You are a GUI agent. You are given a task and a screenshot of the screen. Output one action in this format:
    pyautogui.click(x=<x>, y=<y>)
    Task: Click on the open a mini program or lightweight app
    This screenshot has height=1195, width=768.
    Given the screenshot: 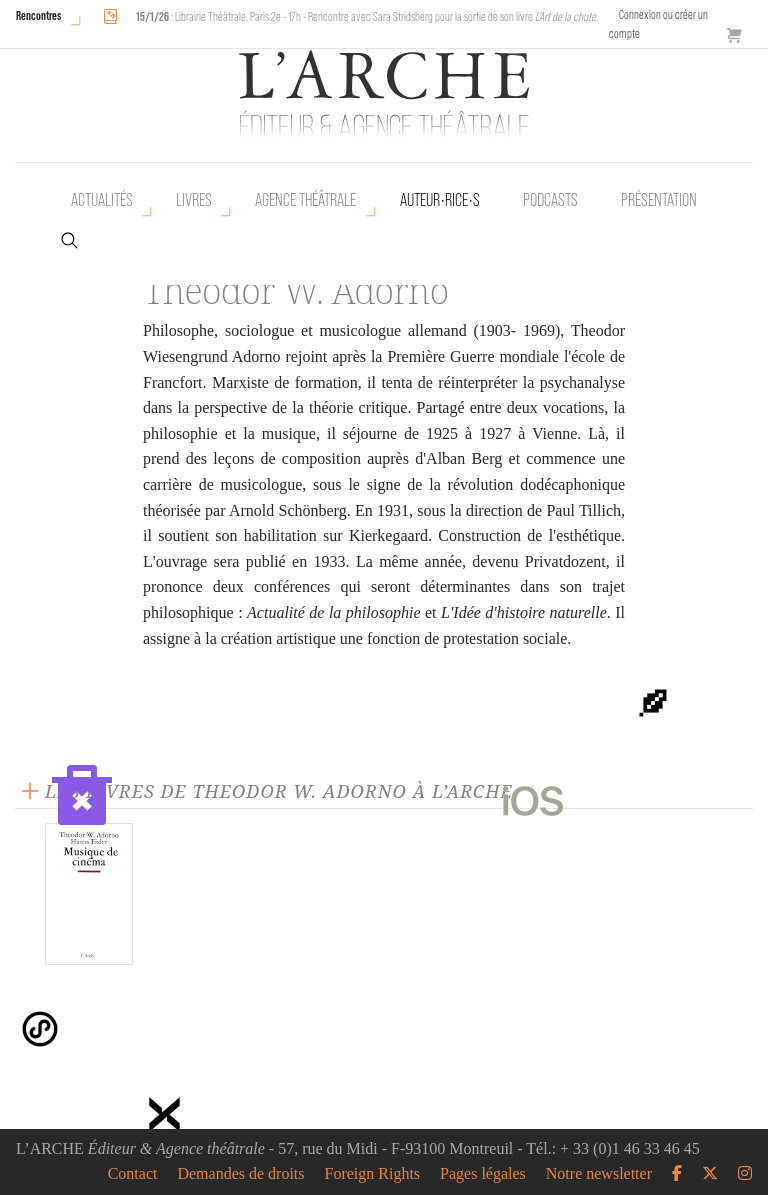 What is the action you would take?
    pyautogui.click(x=40, y=1029)
    